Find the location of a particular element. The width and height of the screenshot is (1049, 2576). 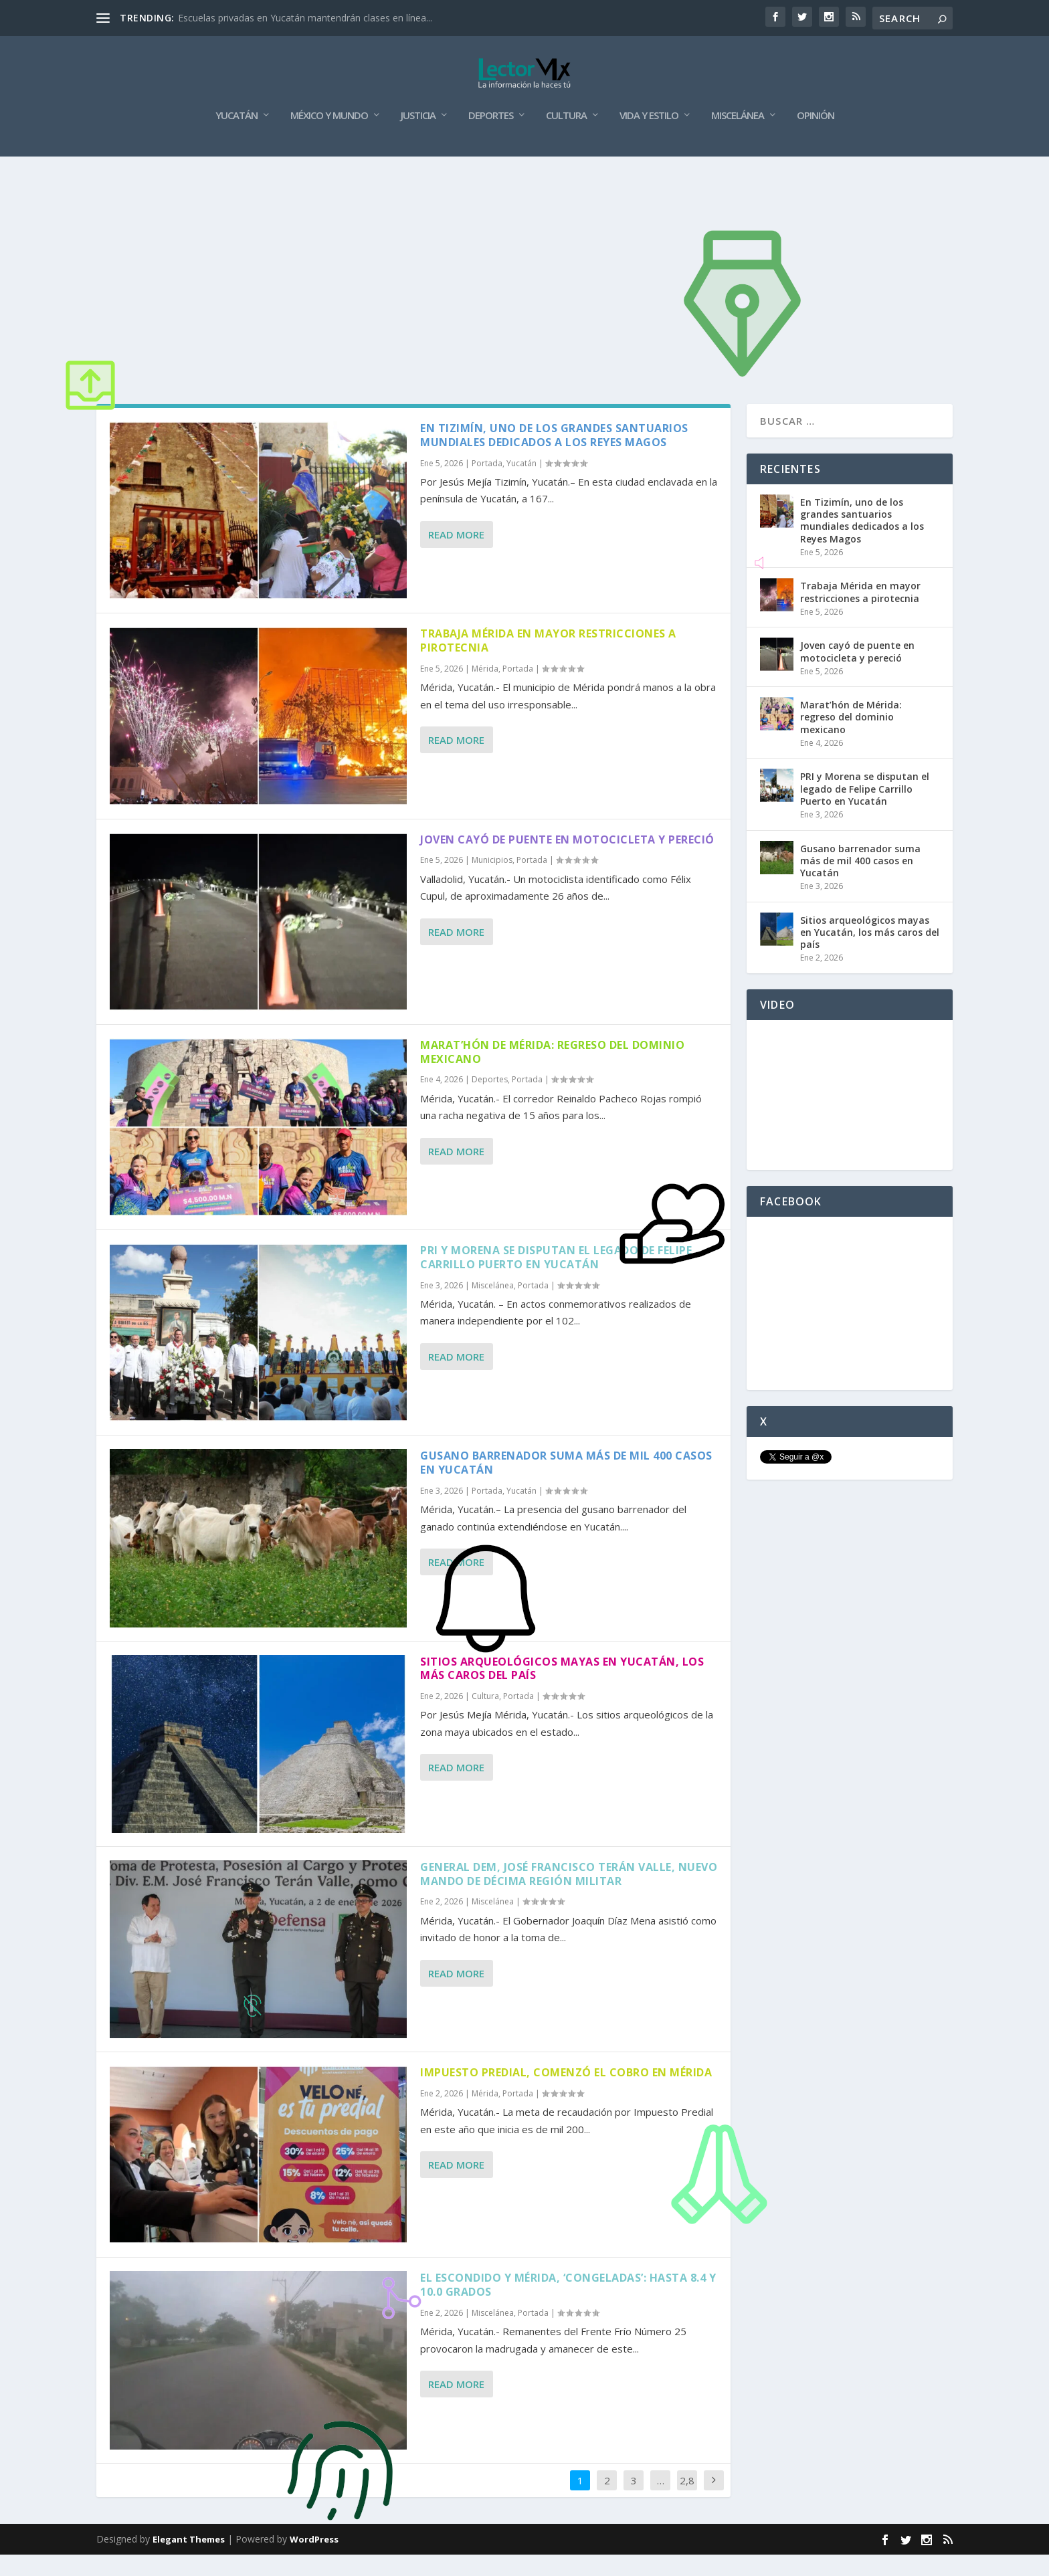

authenticate with fingerprint is located at coordinates (342, 2471).